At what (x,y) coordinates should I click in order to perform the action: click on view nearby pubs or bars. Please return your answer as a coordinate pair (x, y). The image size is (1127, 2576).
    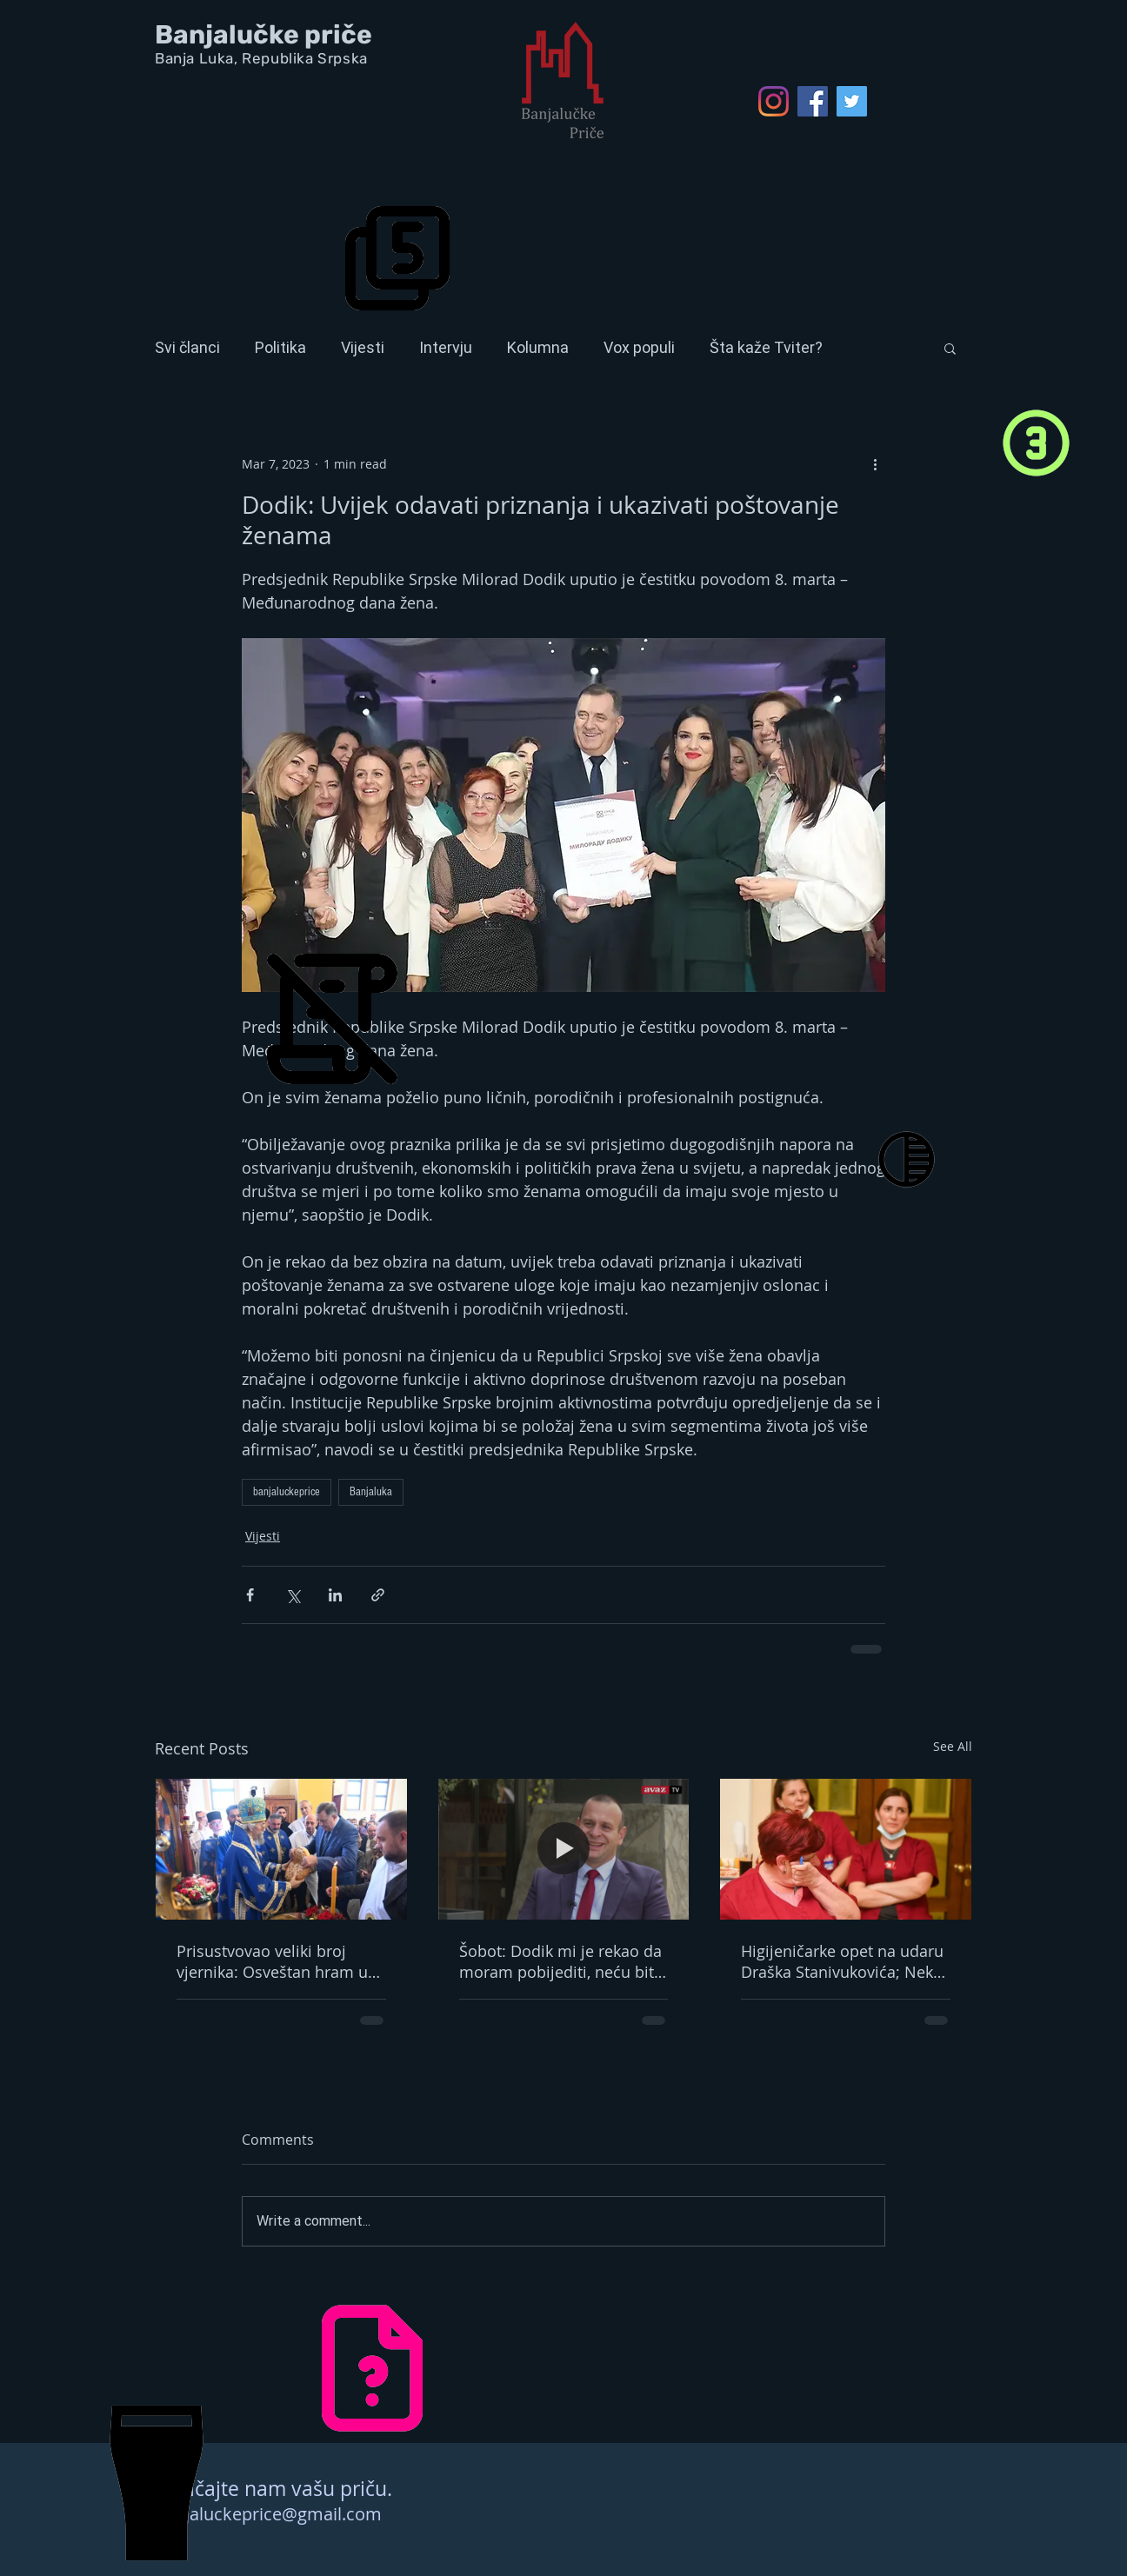
    Looking at the image, I should click on (157, 2483).